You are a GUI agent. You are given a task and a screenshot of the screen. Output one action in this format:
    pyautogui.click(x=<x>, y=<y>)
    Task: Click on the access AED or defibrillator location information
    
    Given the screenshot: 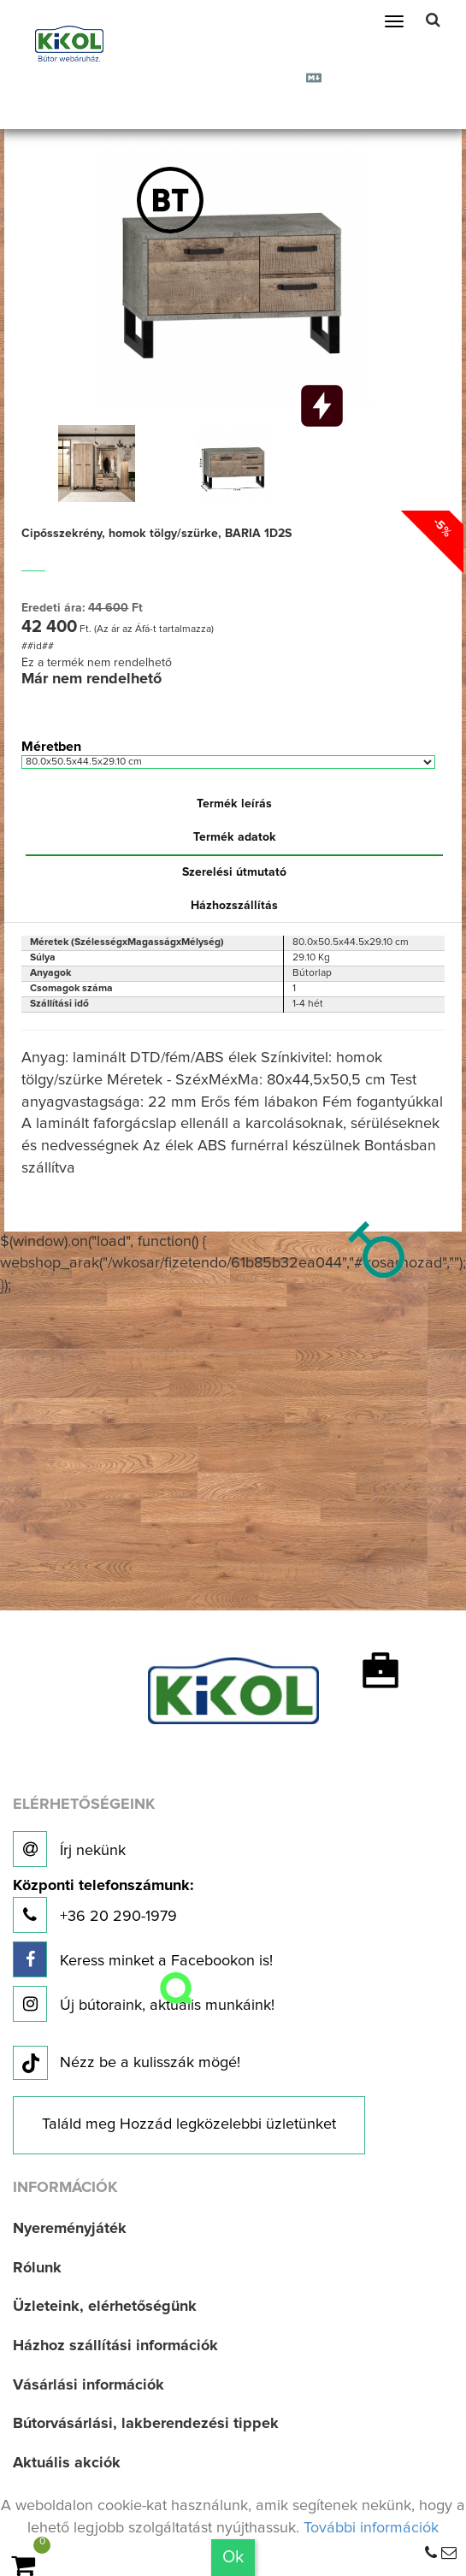 What is the action you would take?
    pyautogui.click(x=321, y=405)
    